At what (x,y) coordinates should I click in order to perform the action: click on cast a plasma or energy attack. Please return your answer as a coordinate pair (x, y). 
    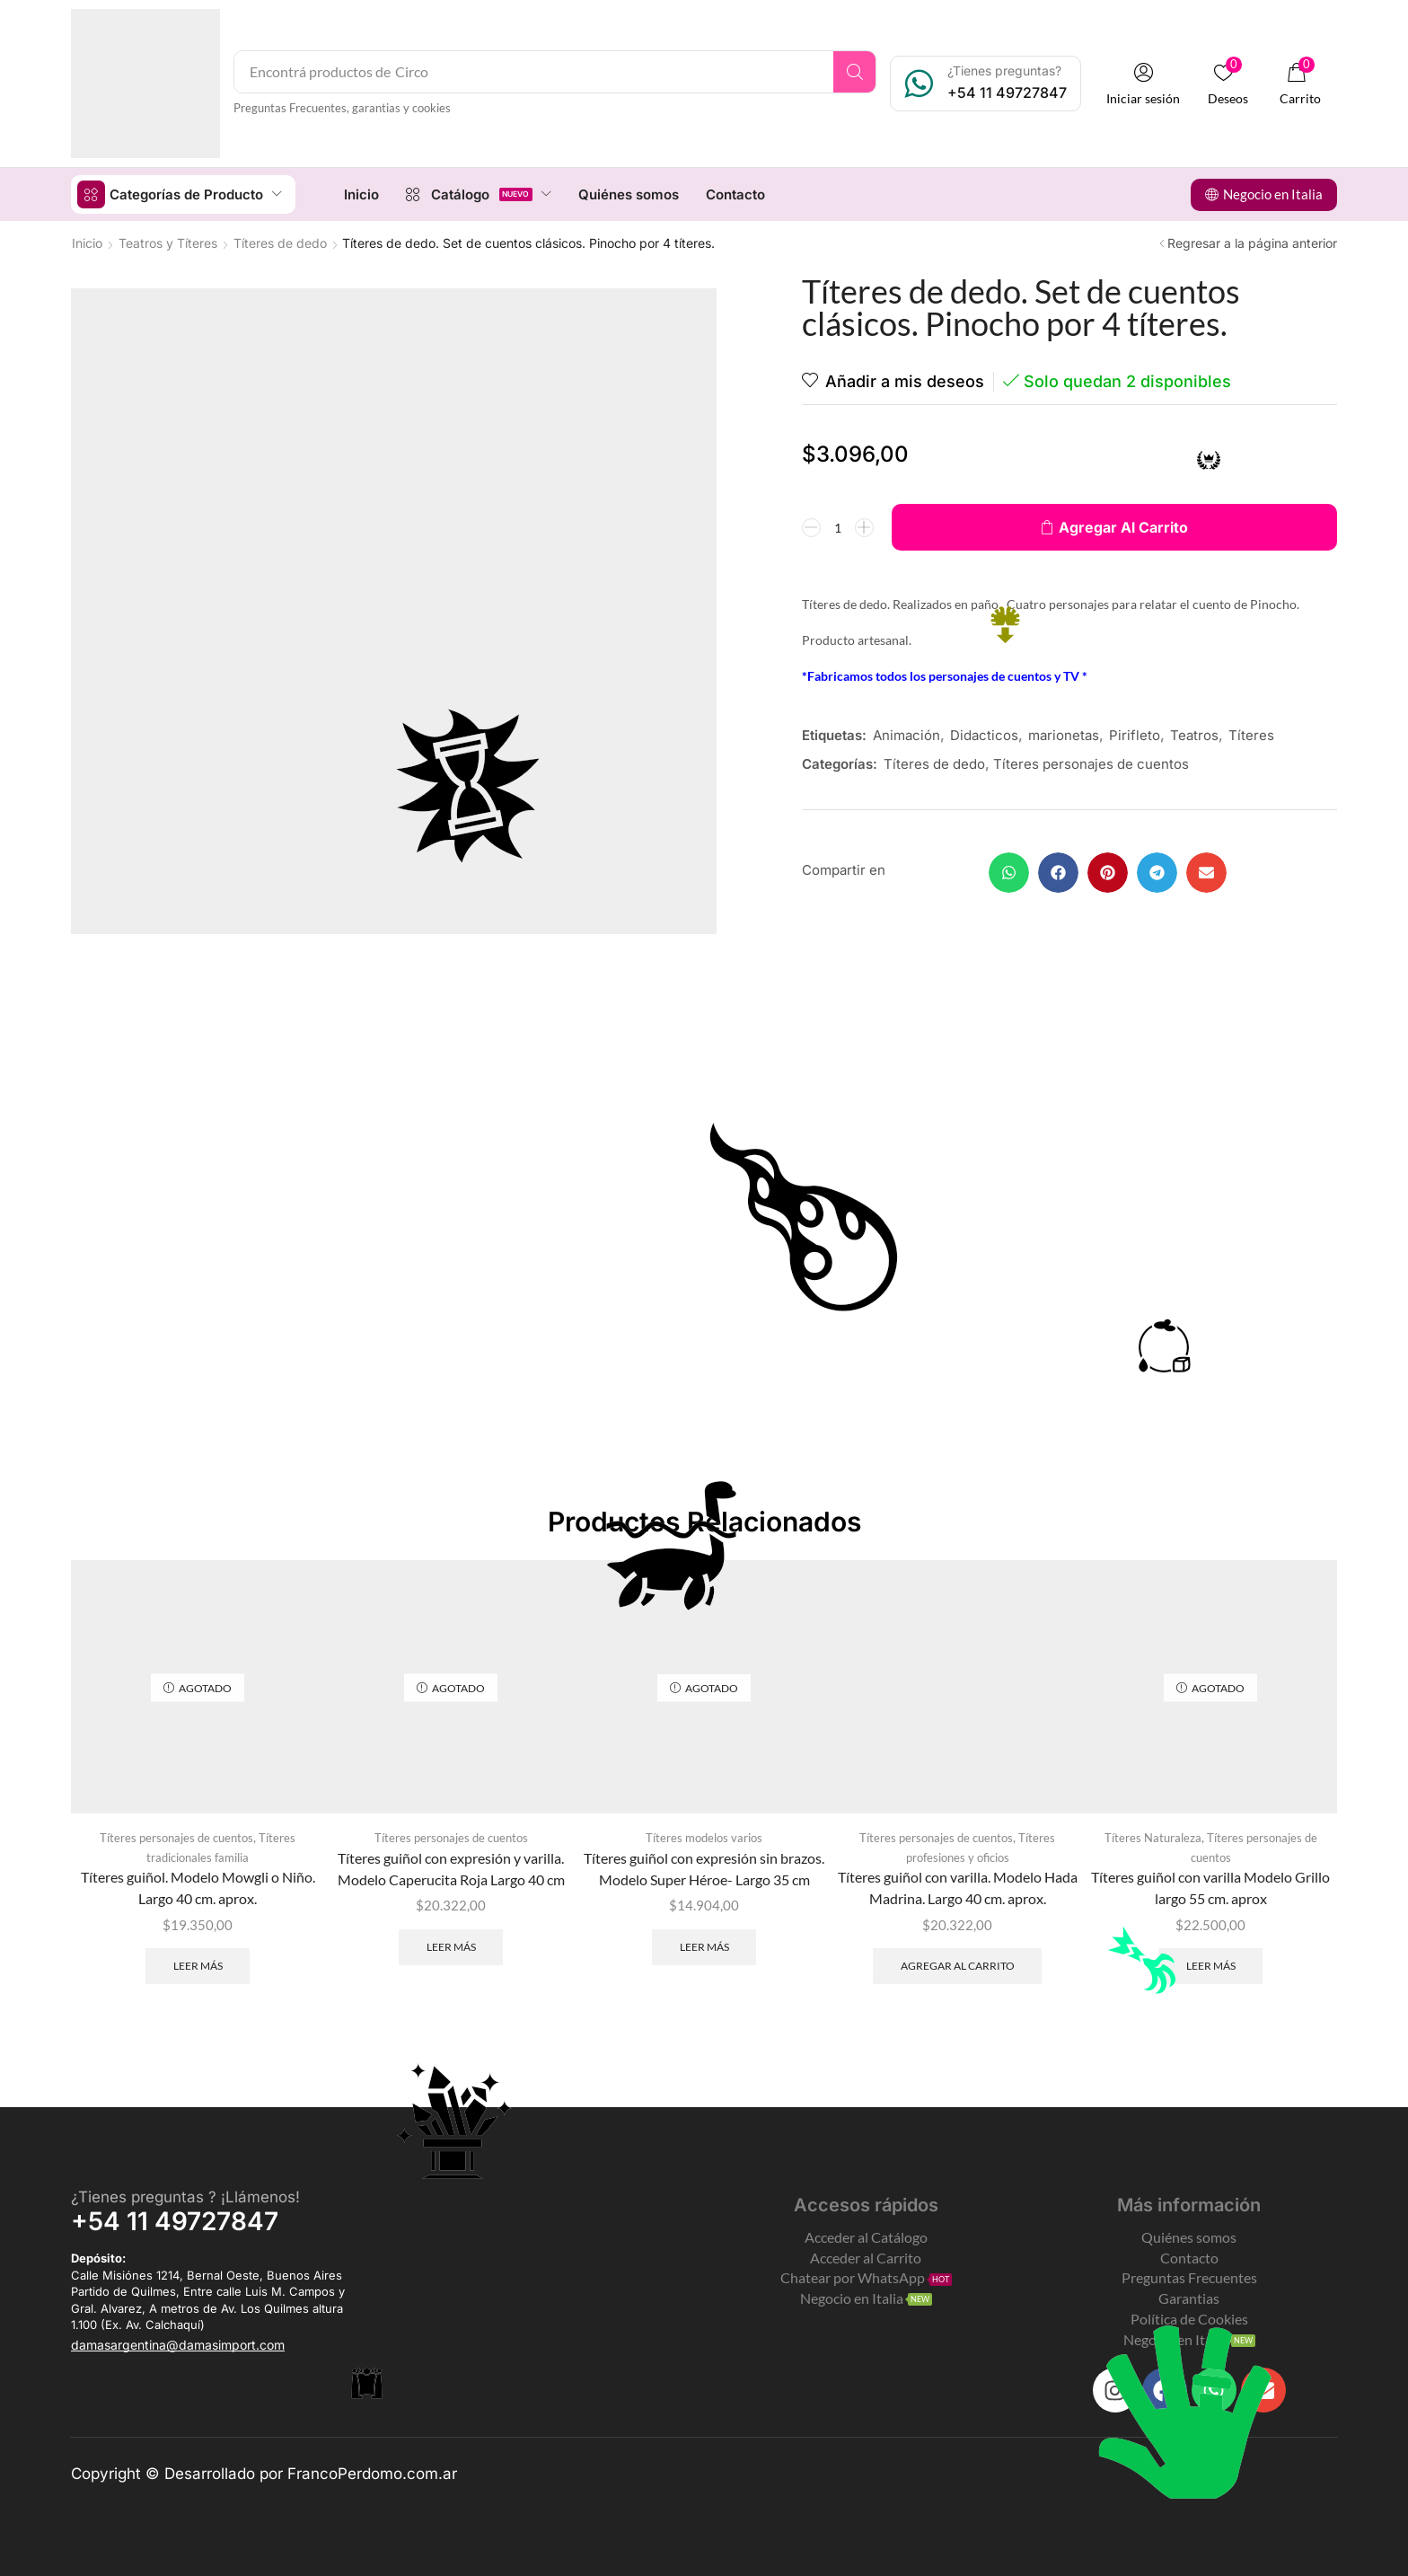
    Looking at the image, I should click on (804, 1217).